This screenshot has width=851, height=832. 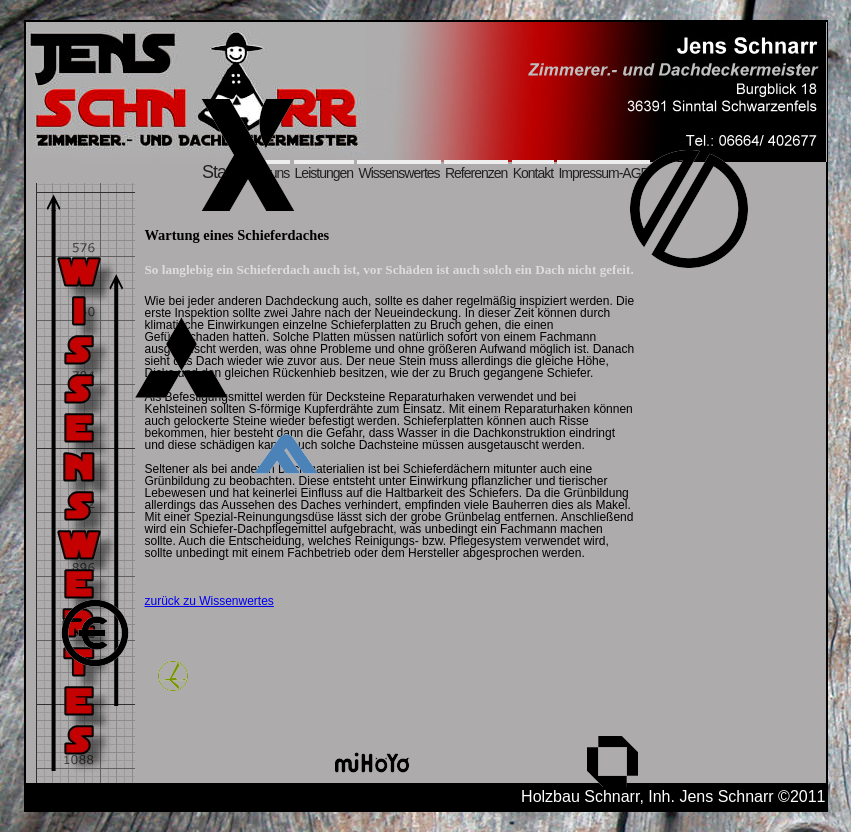 What do you see at coordinates (612, 761) in the screenshot?
I see `open OPNsense firewall dashboard` at bounding box center [612, 761].